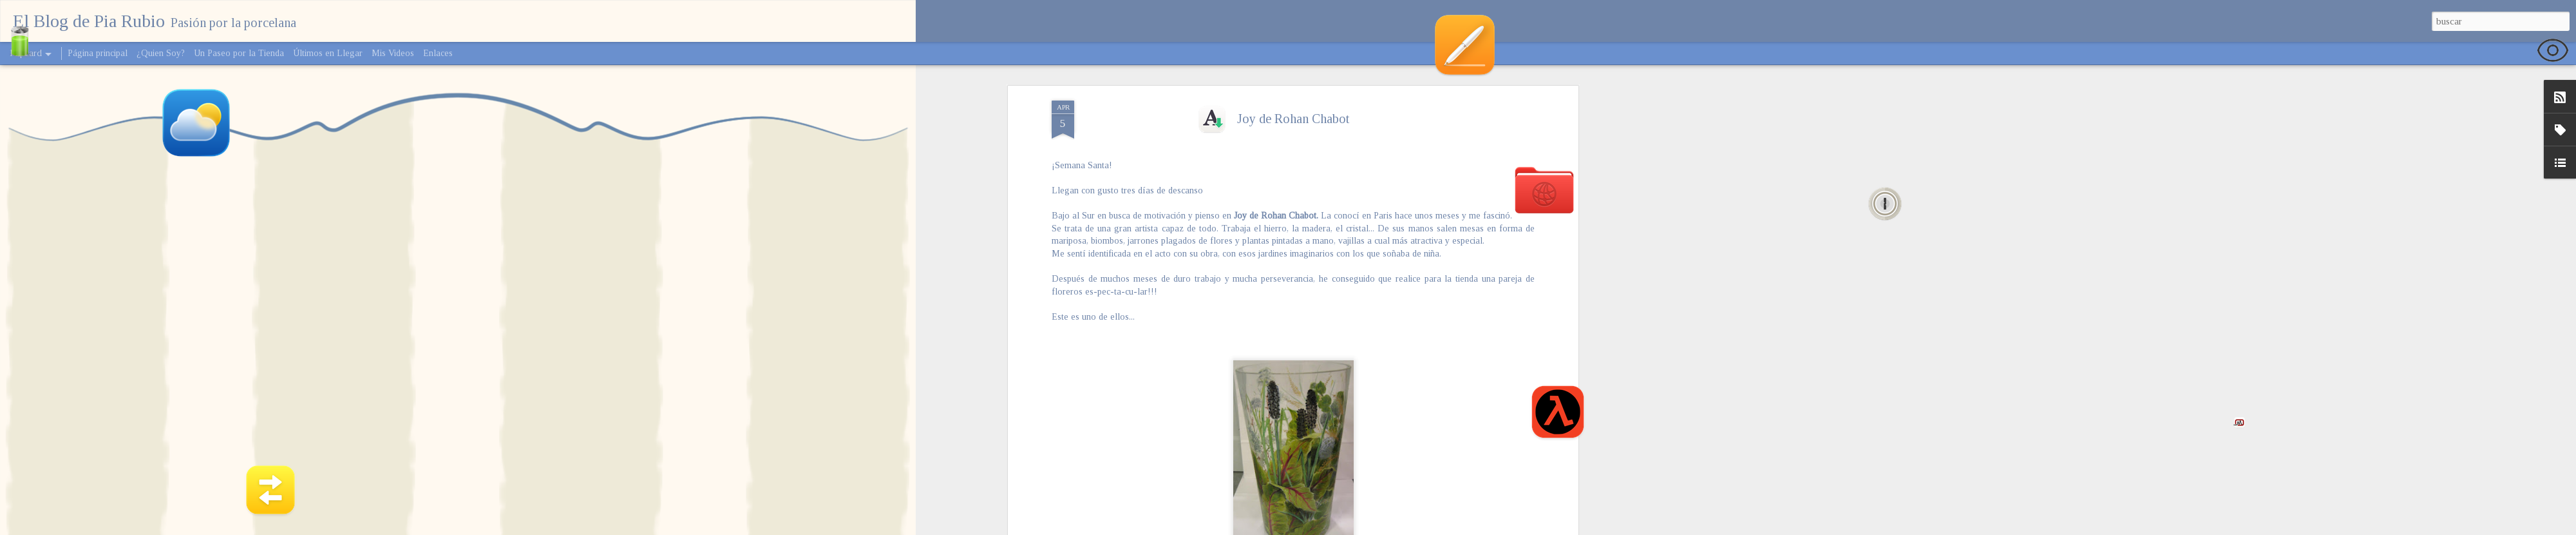 The width and height of the screenshot is (2576, 535). I want to click on view current battery level, so click(20, 41).